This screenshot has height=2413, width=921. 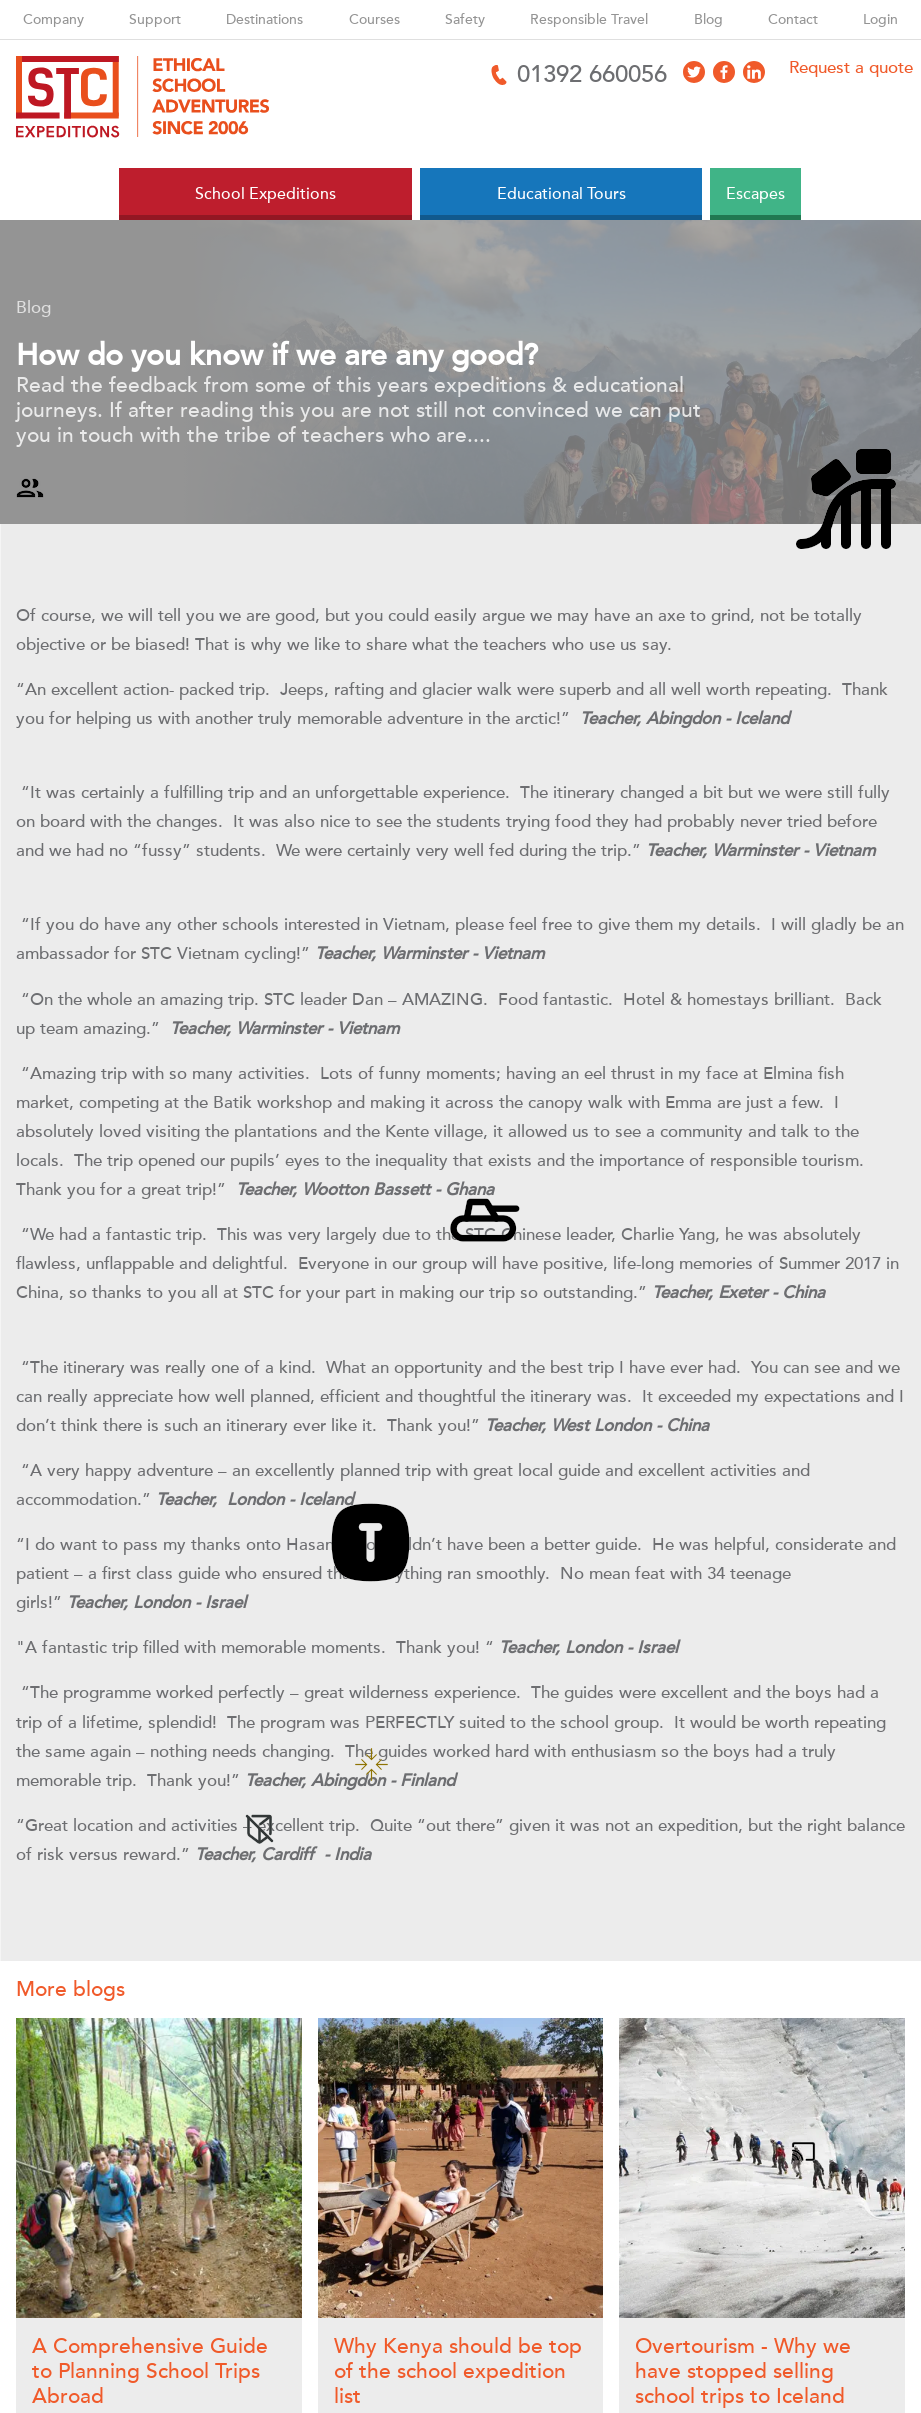 I want to click on collapse or minimize content from all sides, so click(x=371, y=1764).